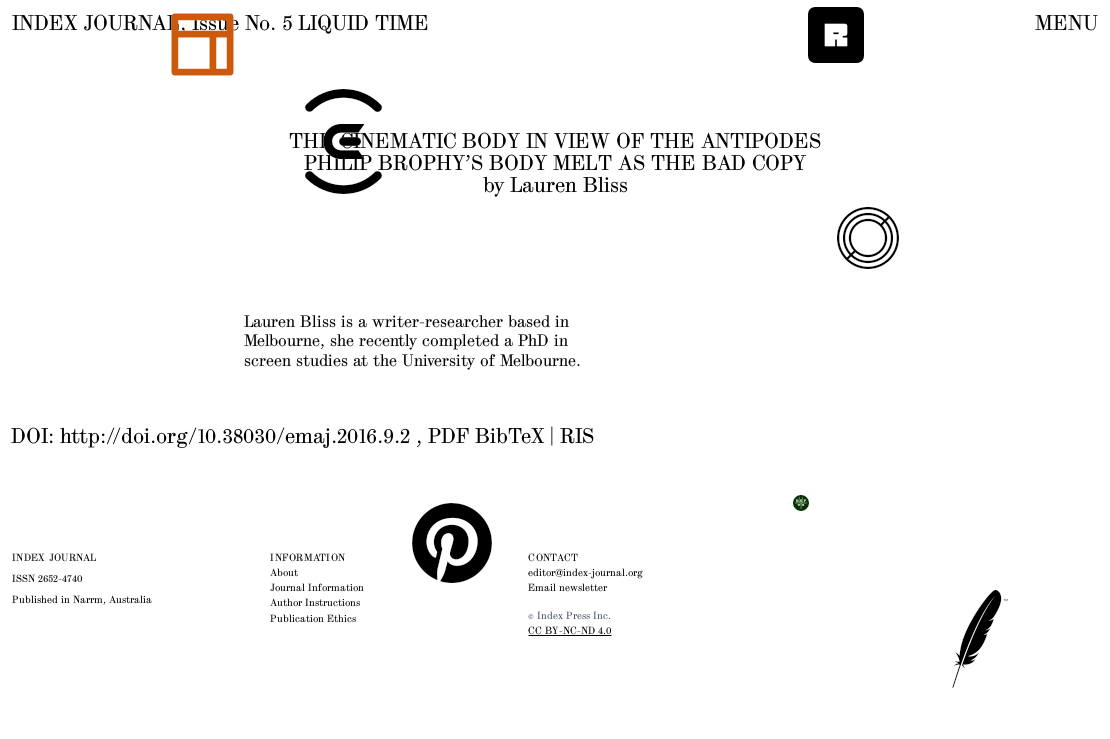 The height and width of the screenshot is (739, 1110). I want to click on ruff python linter logo, so click(836, 35).